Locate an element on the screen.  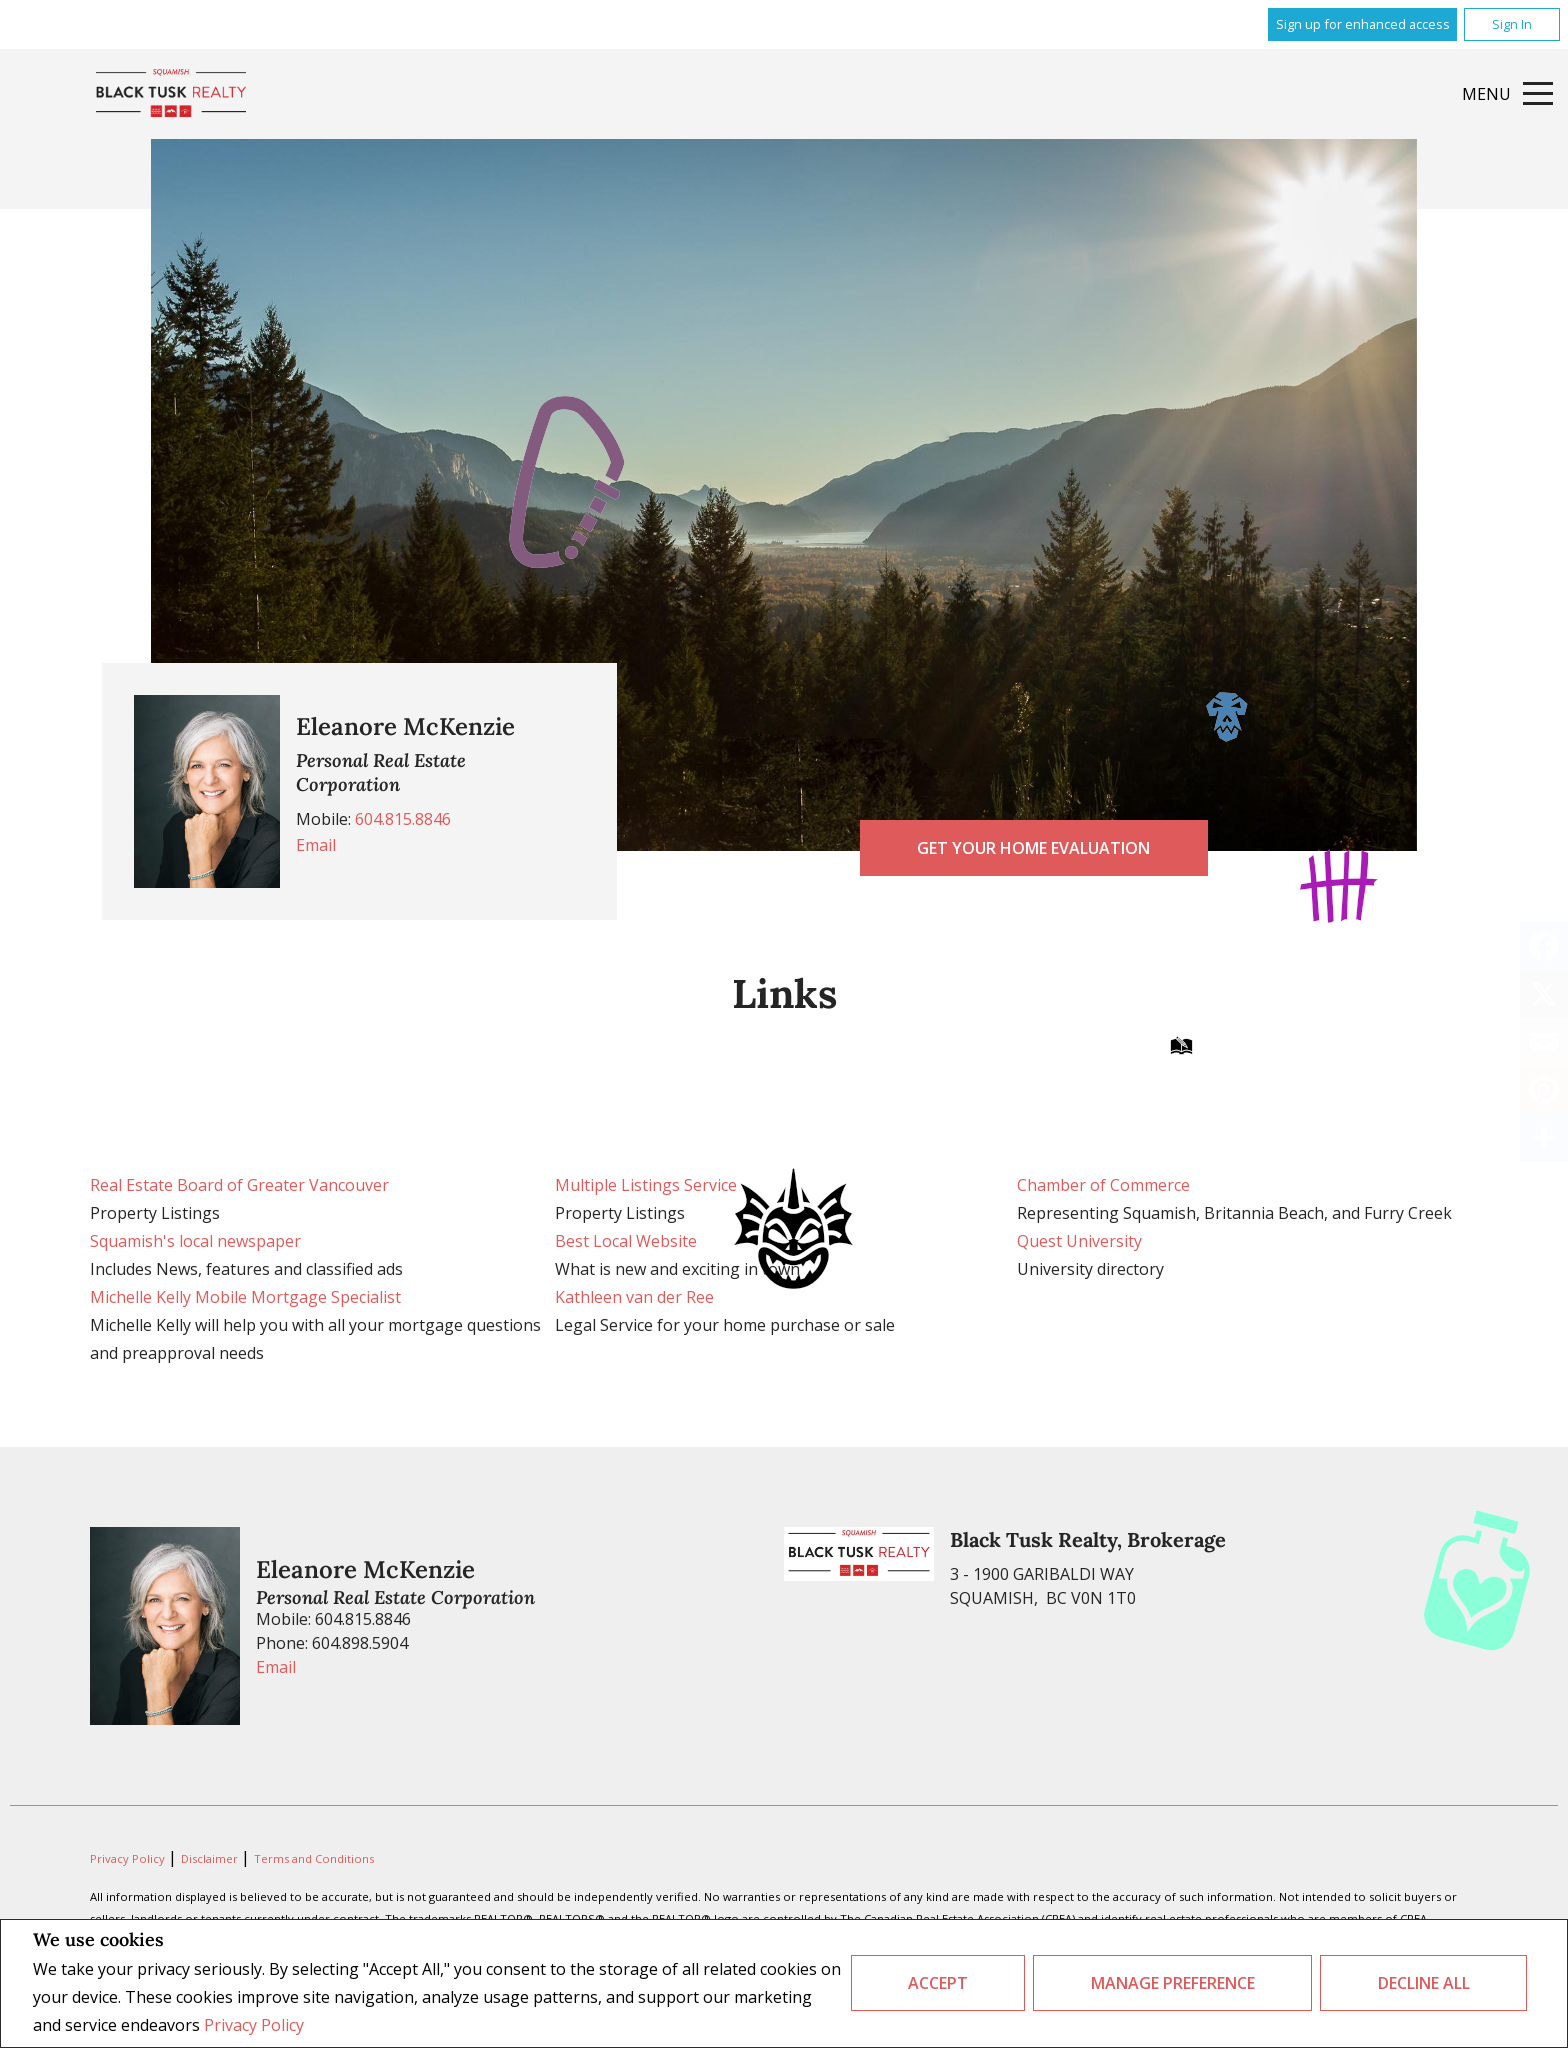
indicates a death or game over state is located at coordinates (1227, 717).